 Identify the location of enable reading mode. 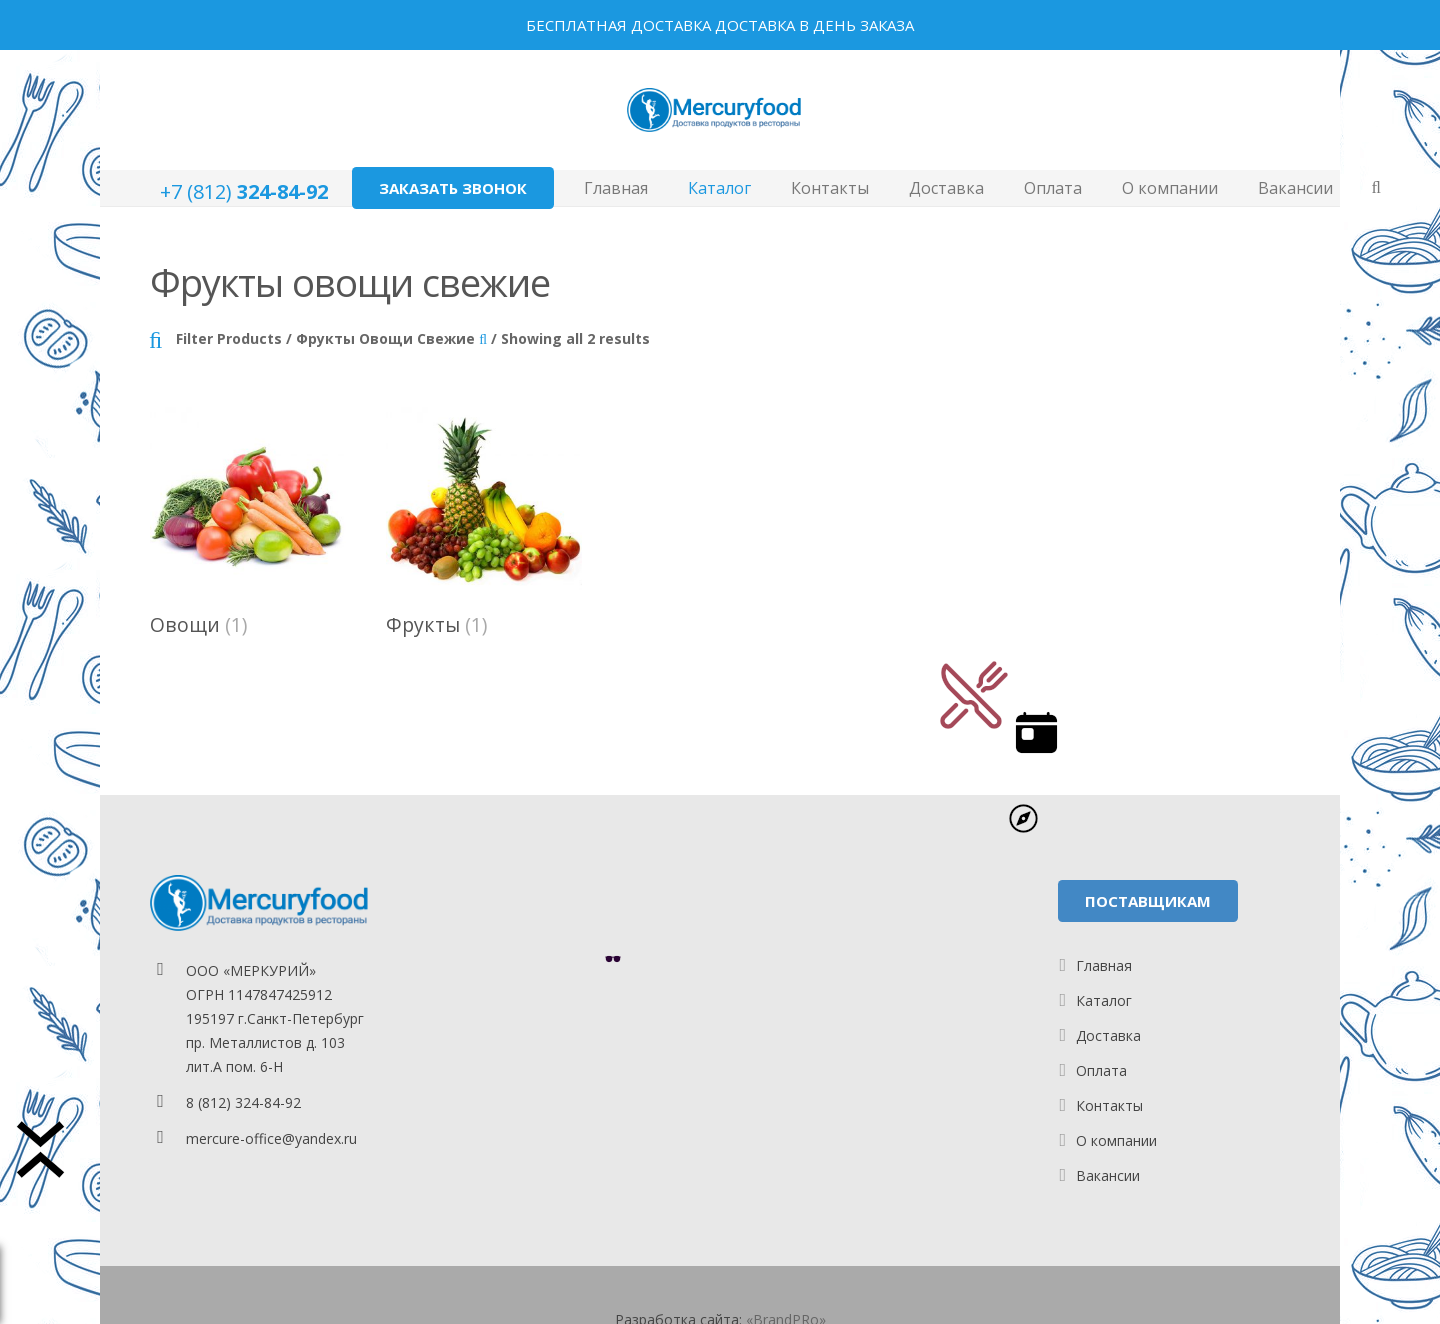
(613, 959).